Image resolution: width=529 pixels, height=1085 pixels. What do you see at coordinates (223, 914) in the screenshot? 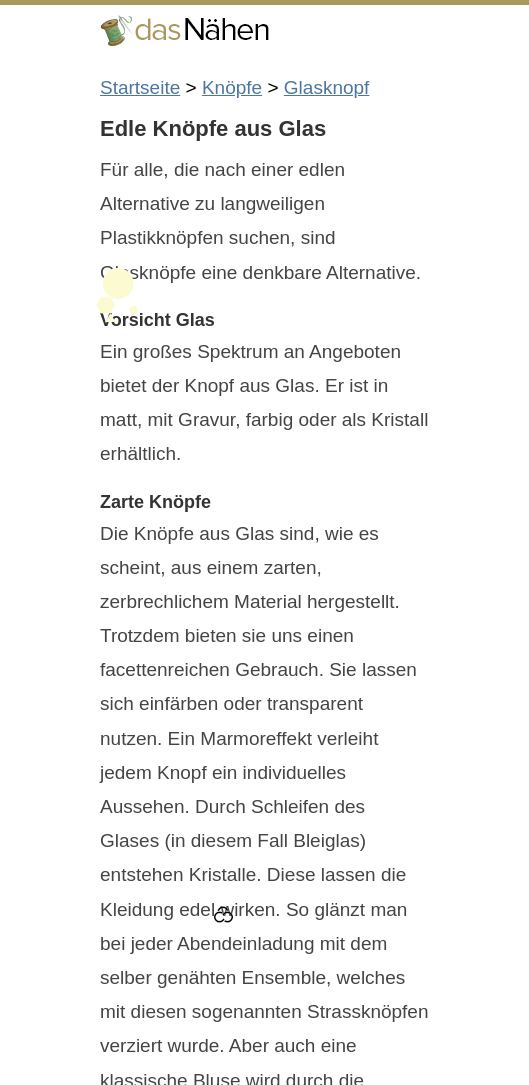
I see `contabo cloud hosting services logo` at bounding box center [223, 914].